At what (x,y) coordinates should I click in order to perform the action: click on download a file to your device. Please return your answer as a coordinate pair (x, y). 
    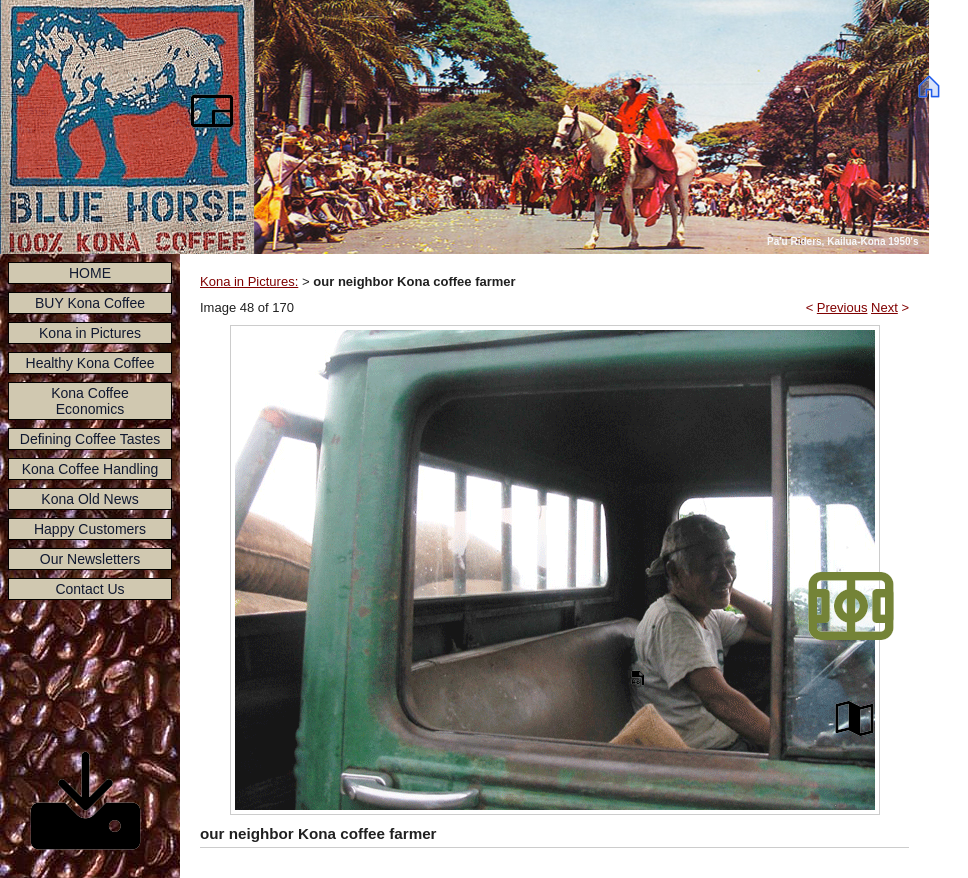
    Looking at the image, I should click on (85, 806).